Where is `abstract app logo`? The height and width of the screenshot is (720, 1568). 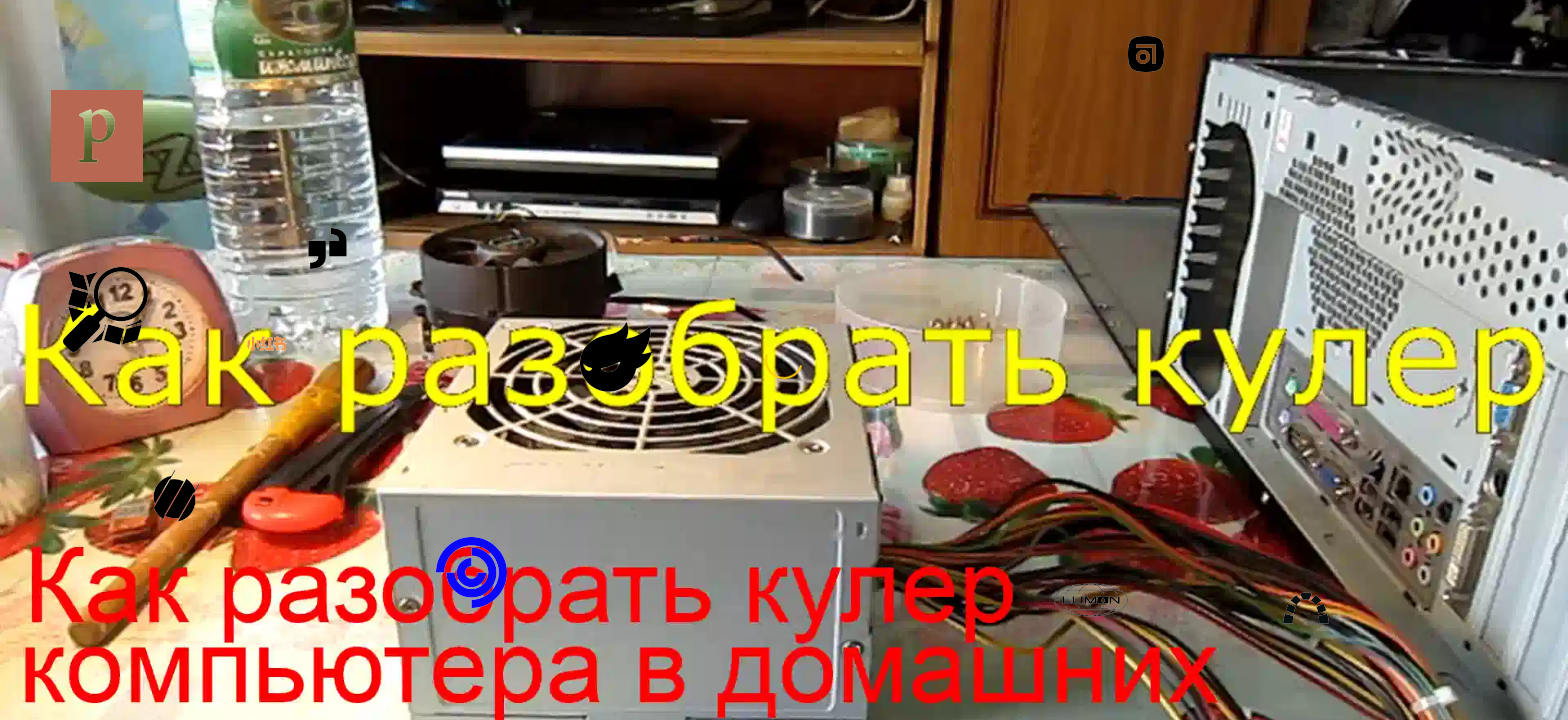
abstract app logo is located at coordinates (1146, 54).